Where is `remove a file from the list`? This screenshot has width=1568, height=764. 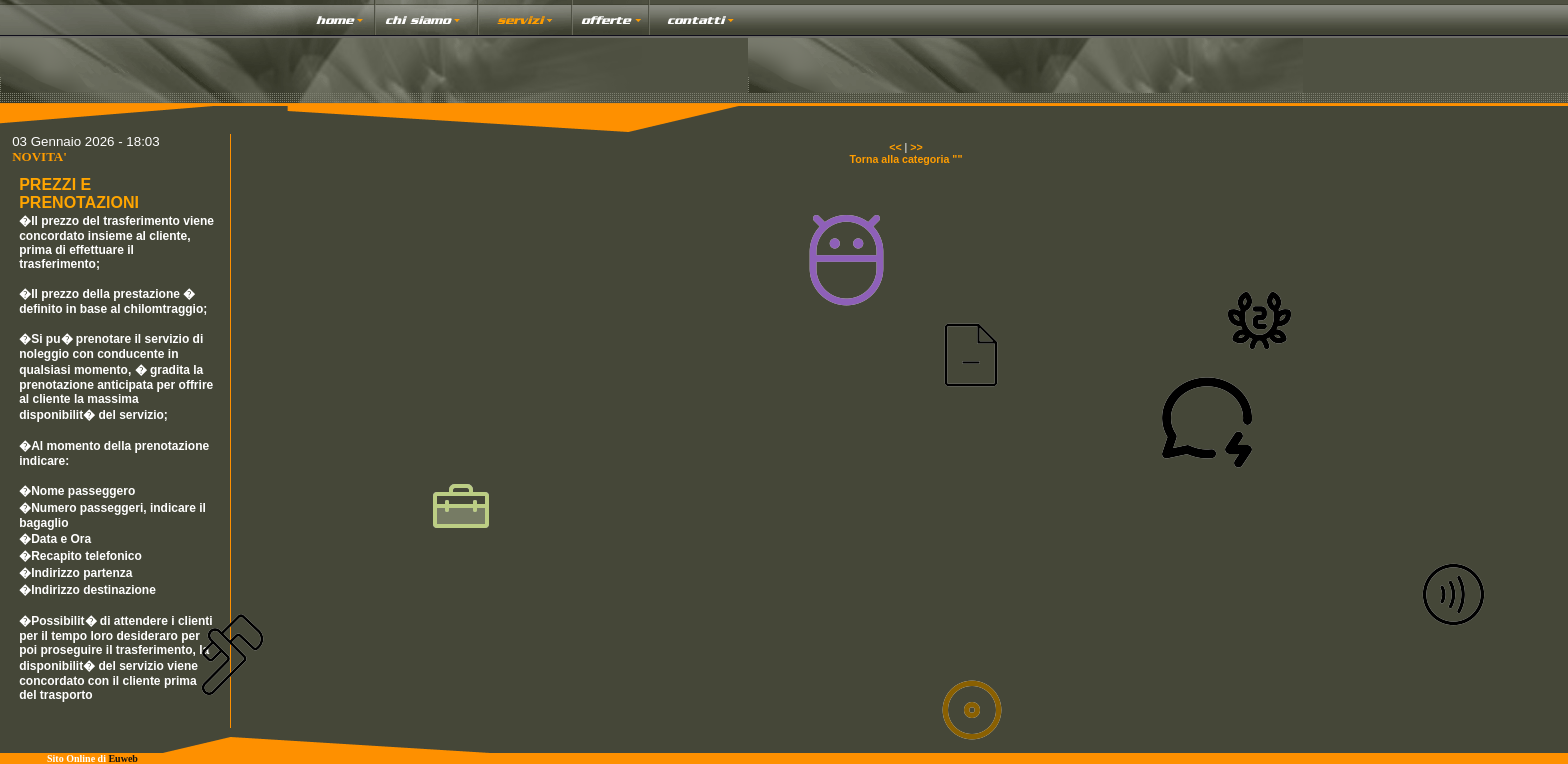
remove a file from the list is located at coordinates (971, 355).